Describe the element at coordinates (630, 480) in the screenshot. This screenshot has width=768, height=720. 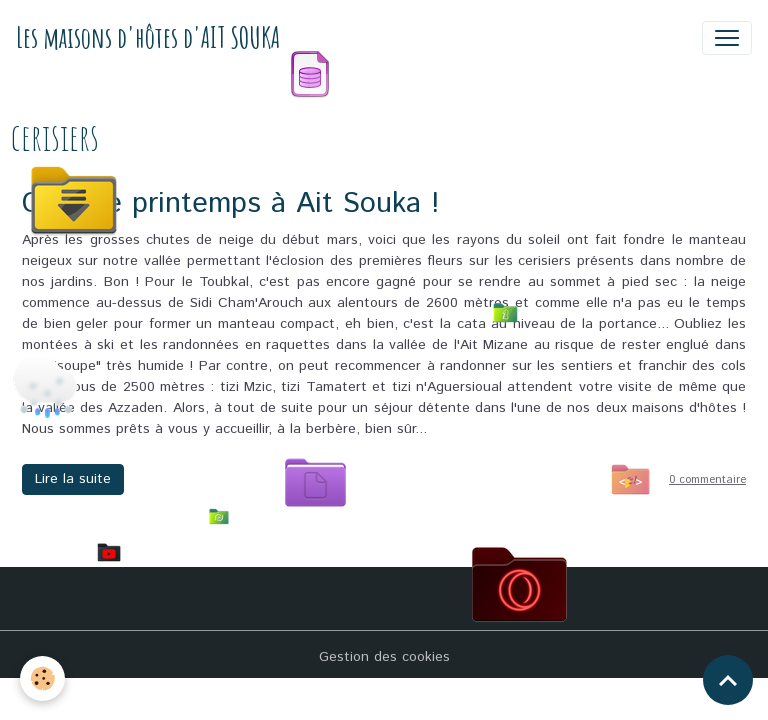
I see `folder containing styled-components files` at that location.